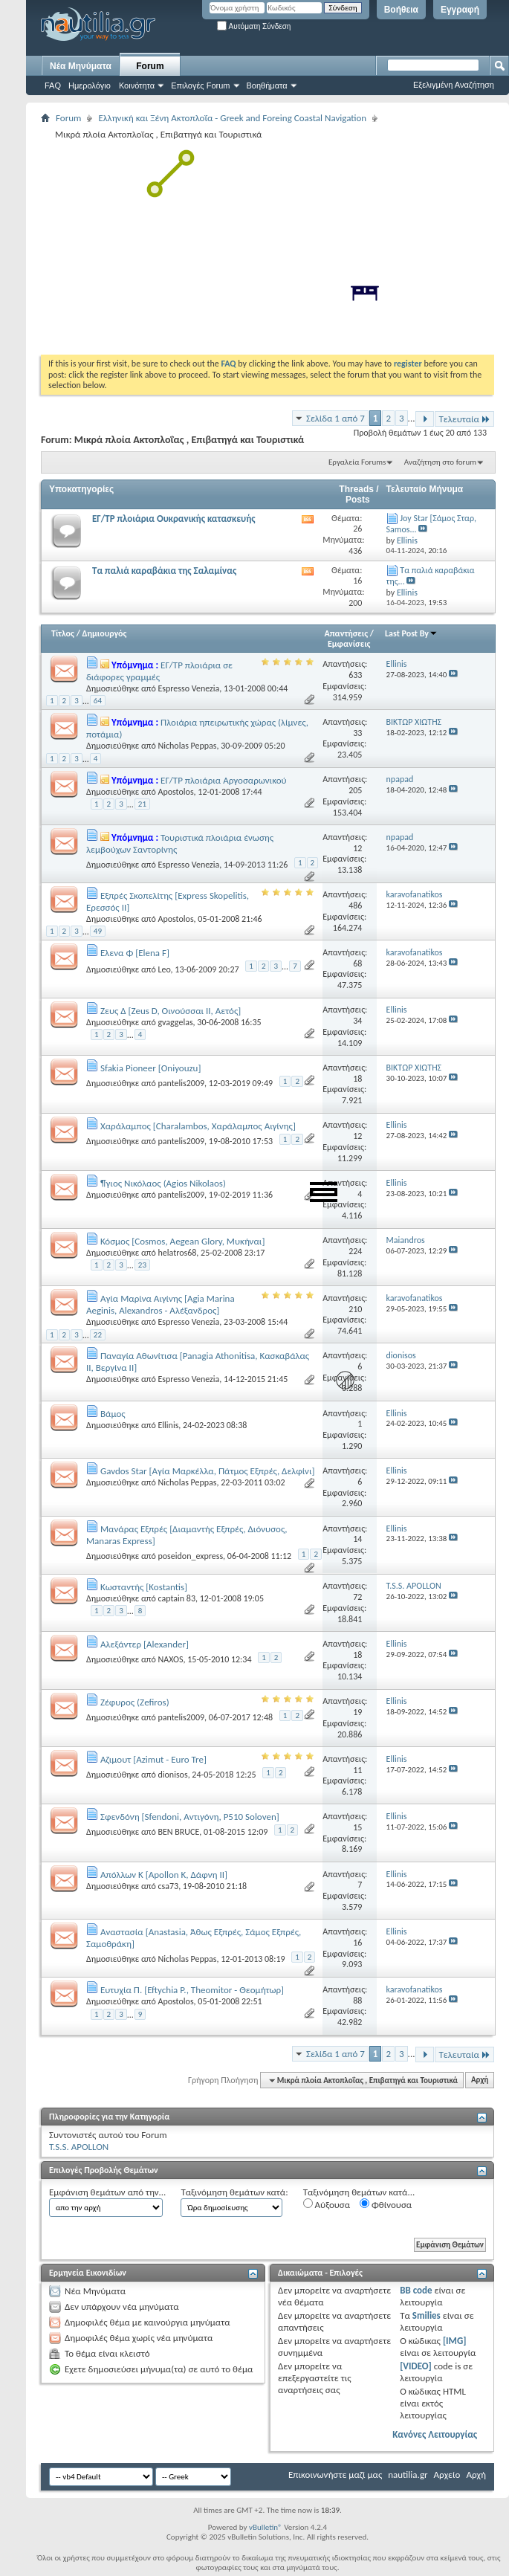 The height and width of the screenshot is (2576, 509). What do you see at coordinates (323, 1191) in the screenshot?
I see `switch to day view in calendar` at bounding box center [323, 1191].